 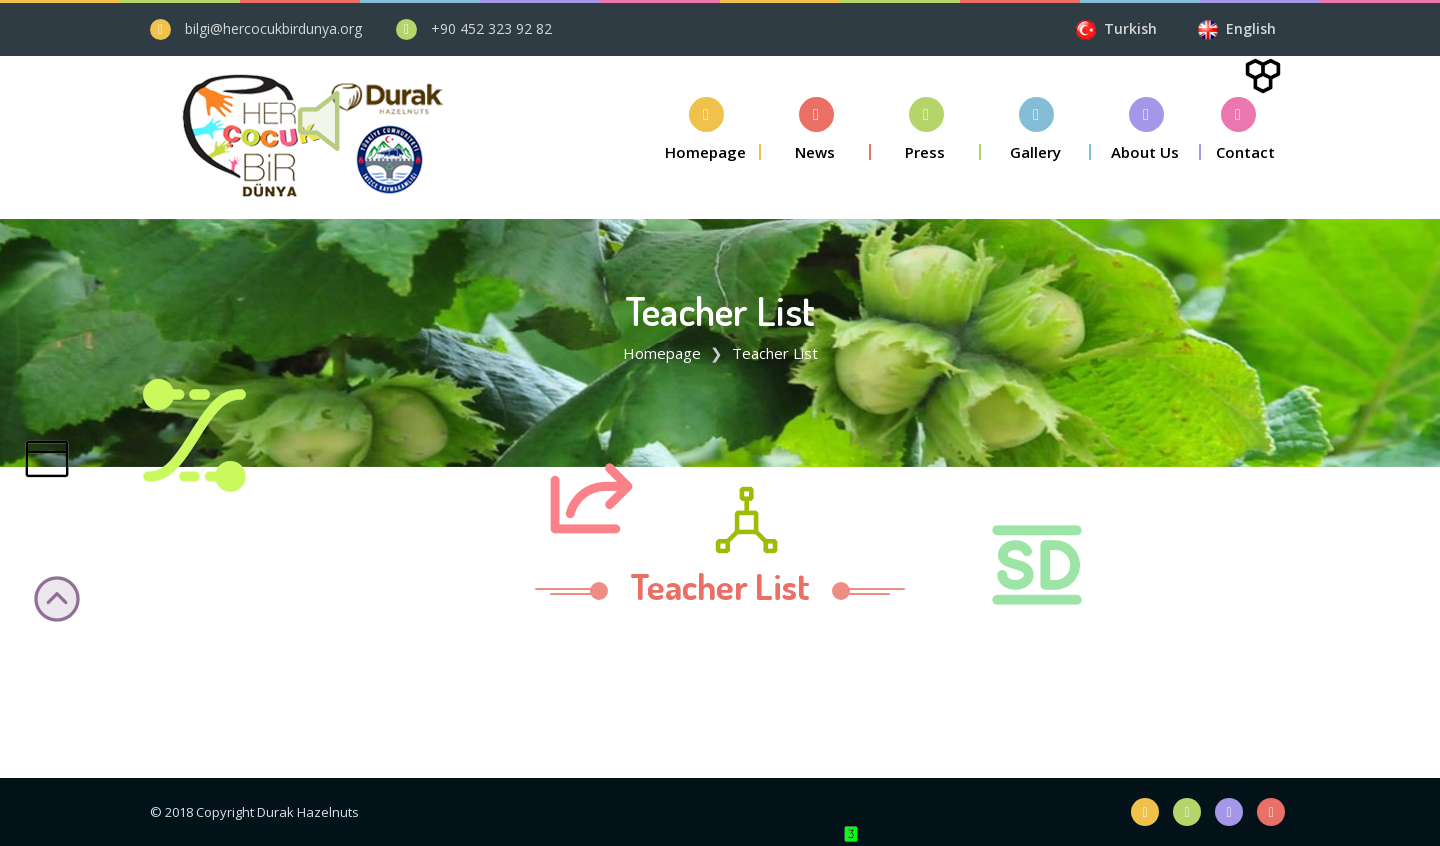 I want to click on open web browser, so click(x=47, y=459).